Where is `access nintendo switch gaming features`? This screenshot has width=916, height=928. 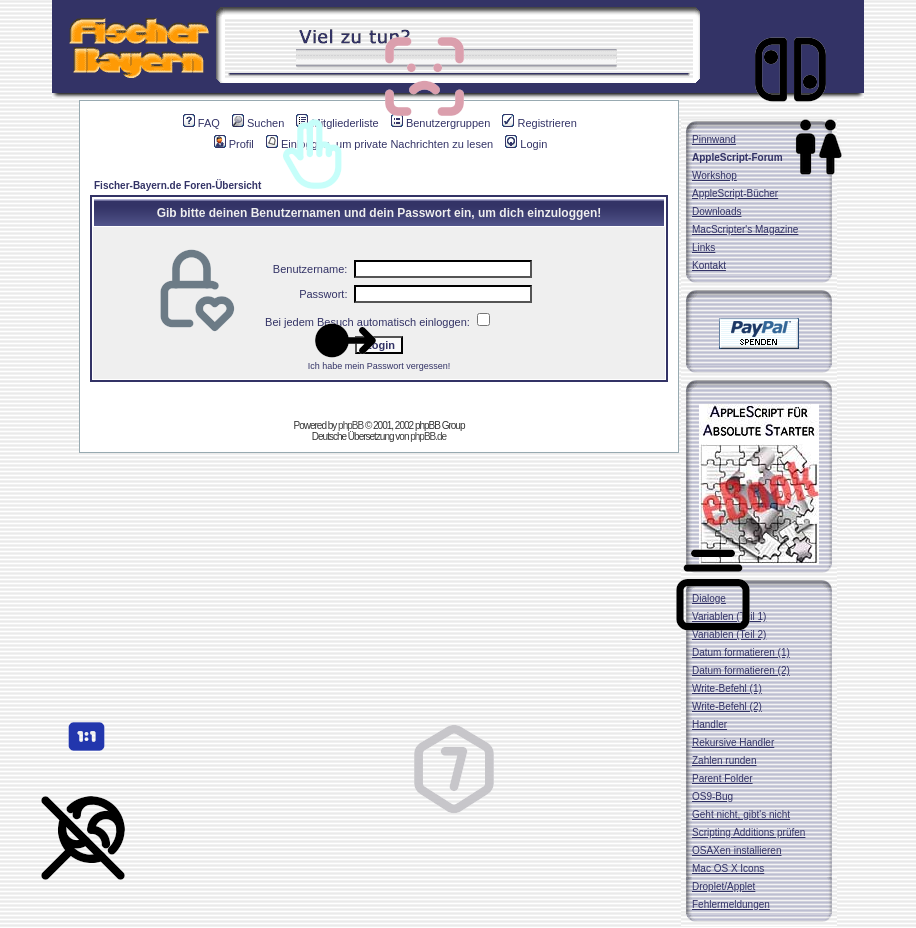
access nintendo switch gaming features is located at coordinates (790, 69).